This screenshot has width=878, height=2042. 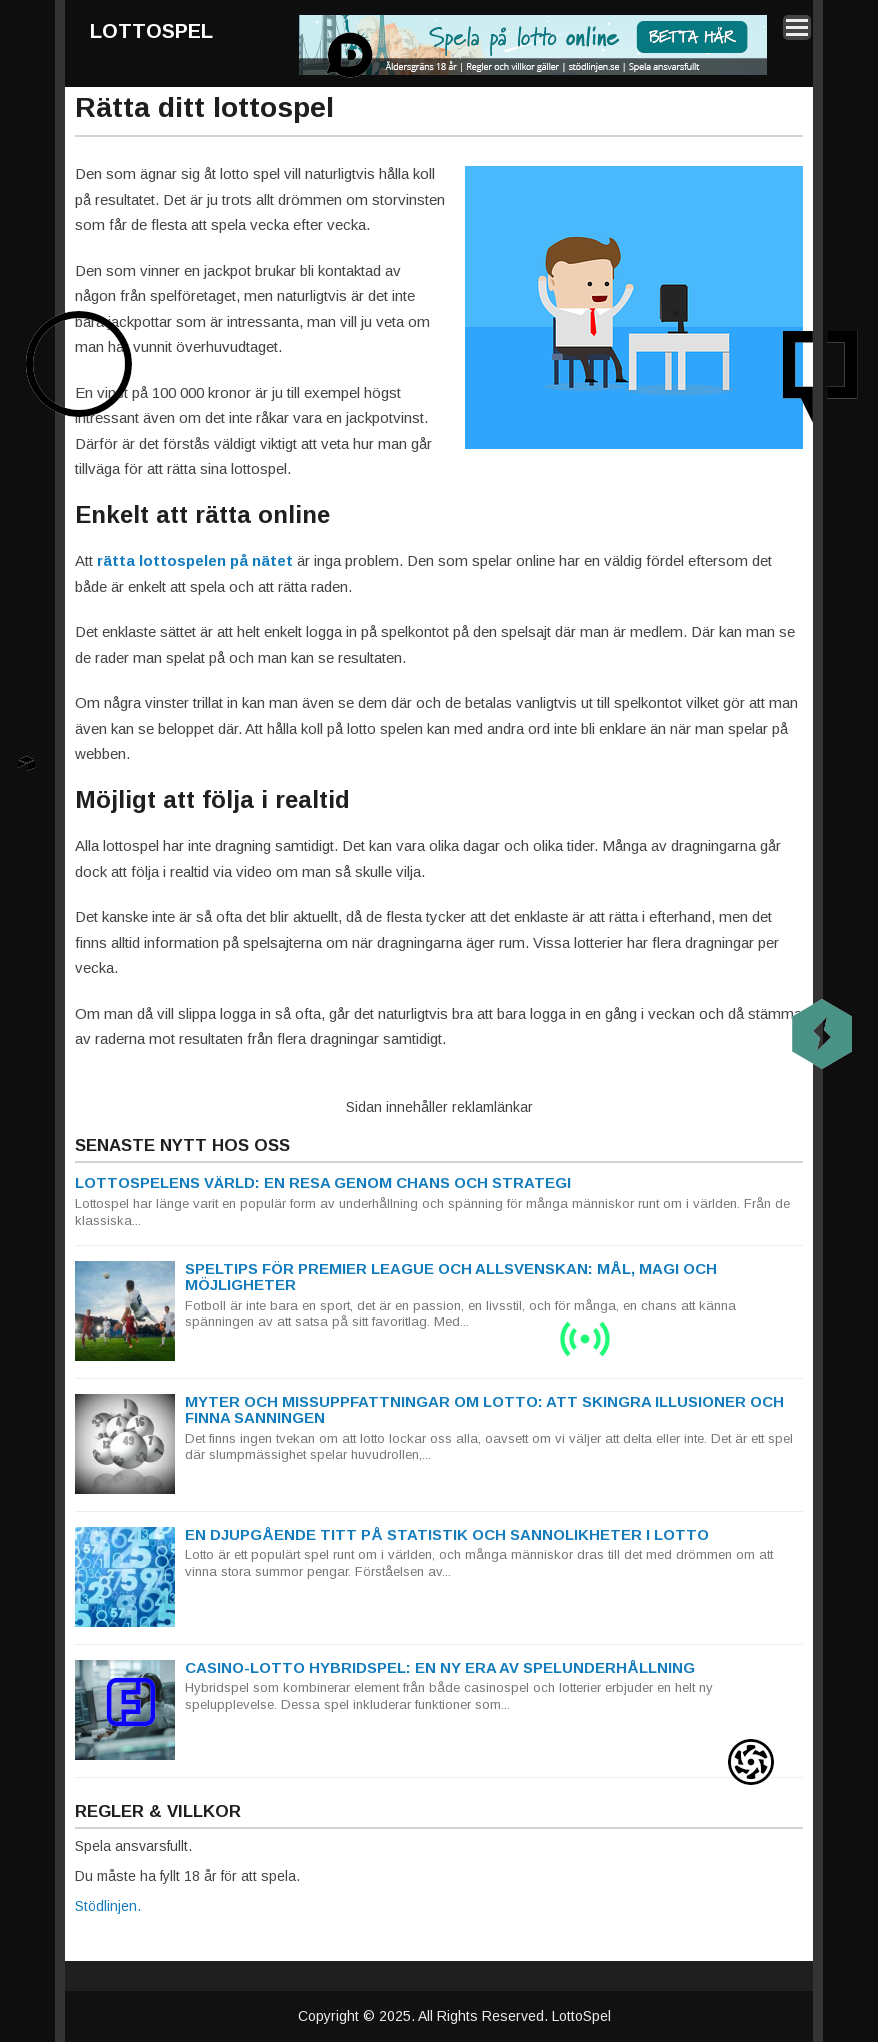 What do you see at coordinates (585, 1339) in the screenshot?
I see `indicates RFID or NFC connectivity` at bounding box center [585, 1339].